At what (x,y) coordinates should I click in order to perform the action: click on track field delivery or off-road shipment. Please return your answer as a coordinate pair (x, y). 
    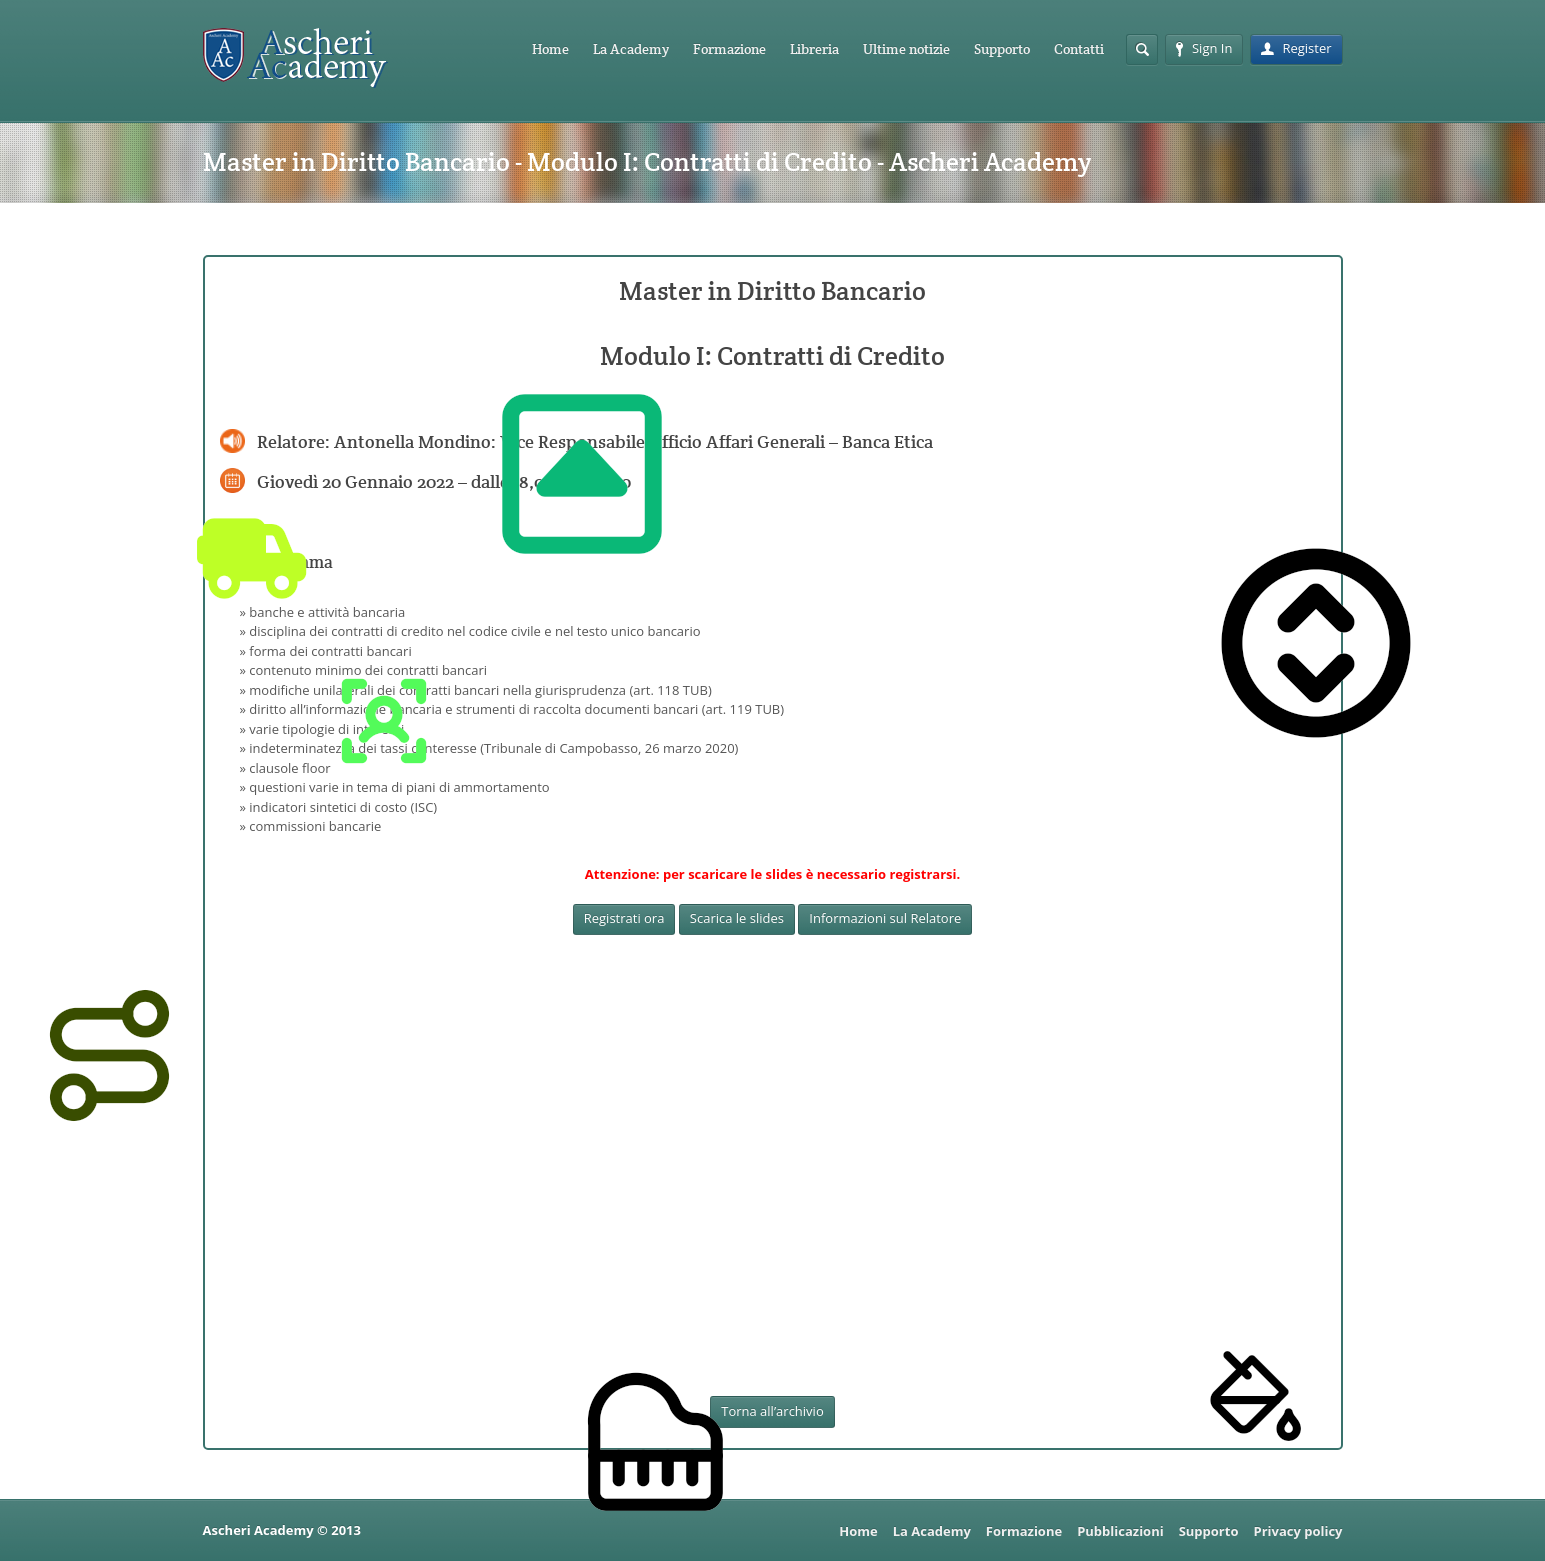
    Looking at the image, I should click on (254, 558).